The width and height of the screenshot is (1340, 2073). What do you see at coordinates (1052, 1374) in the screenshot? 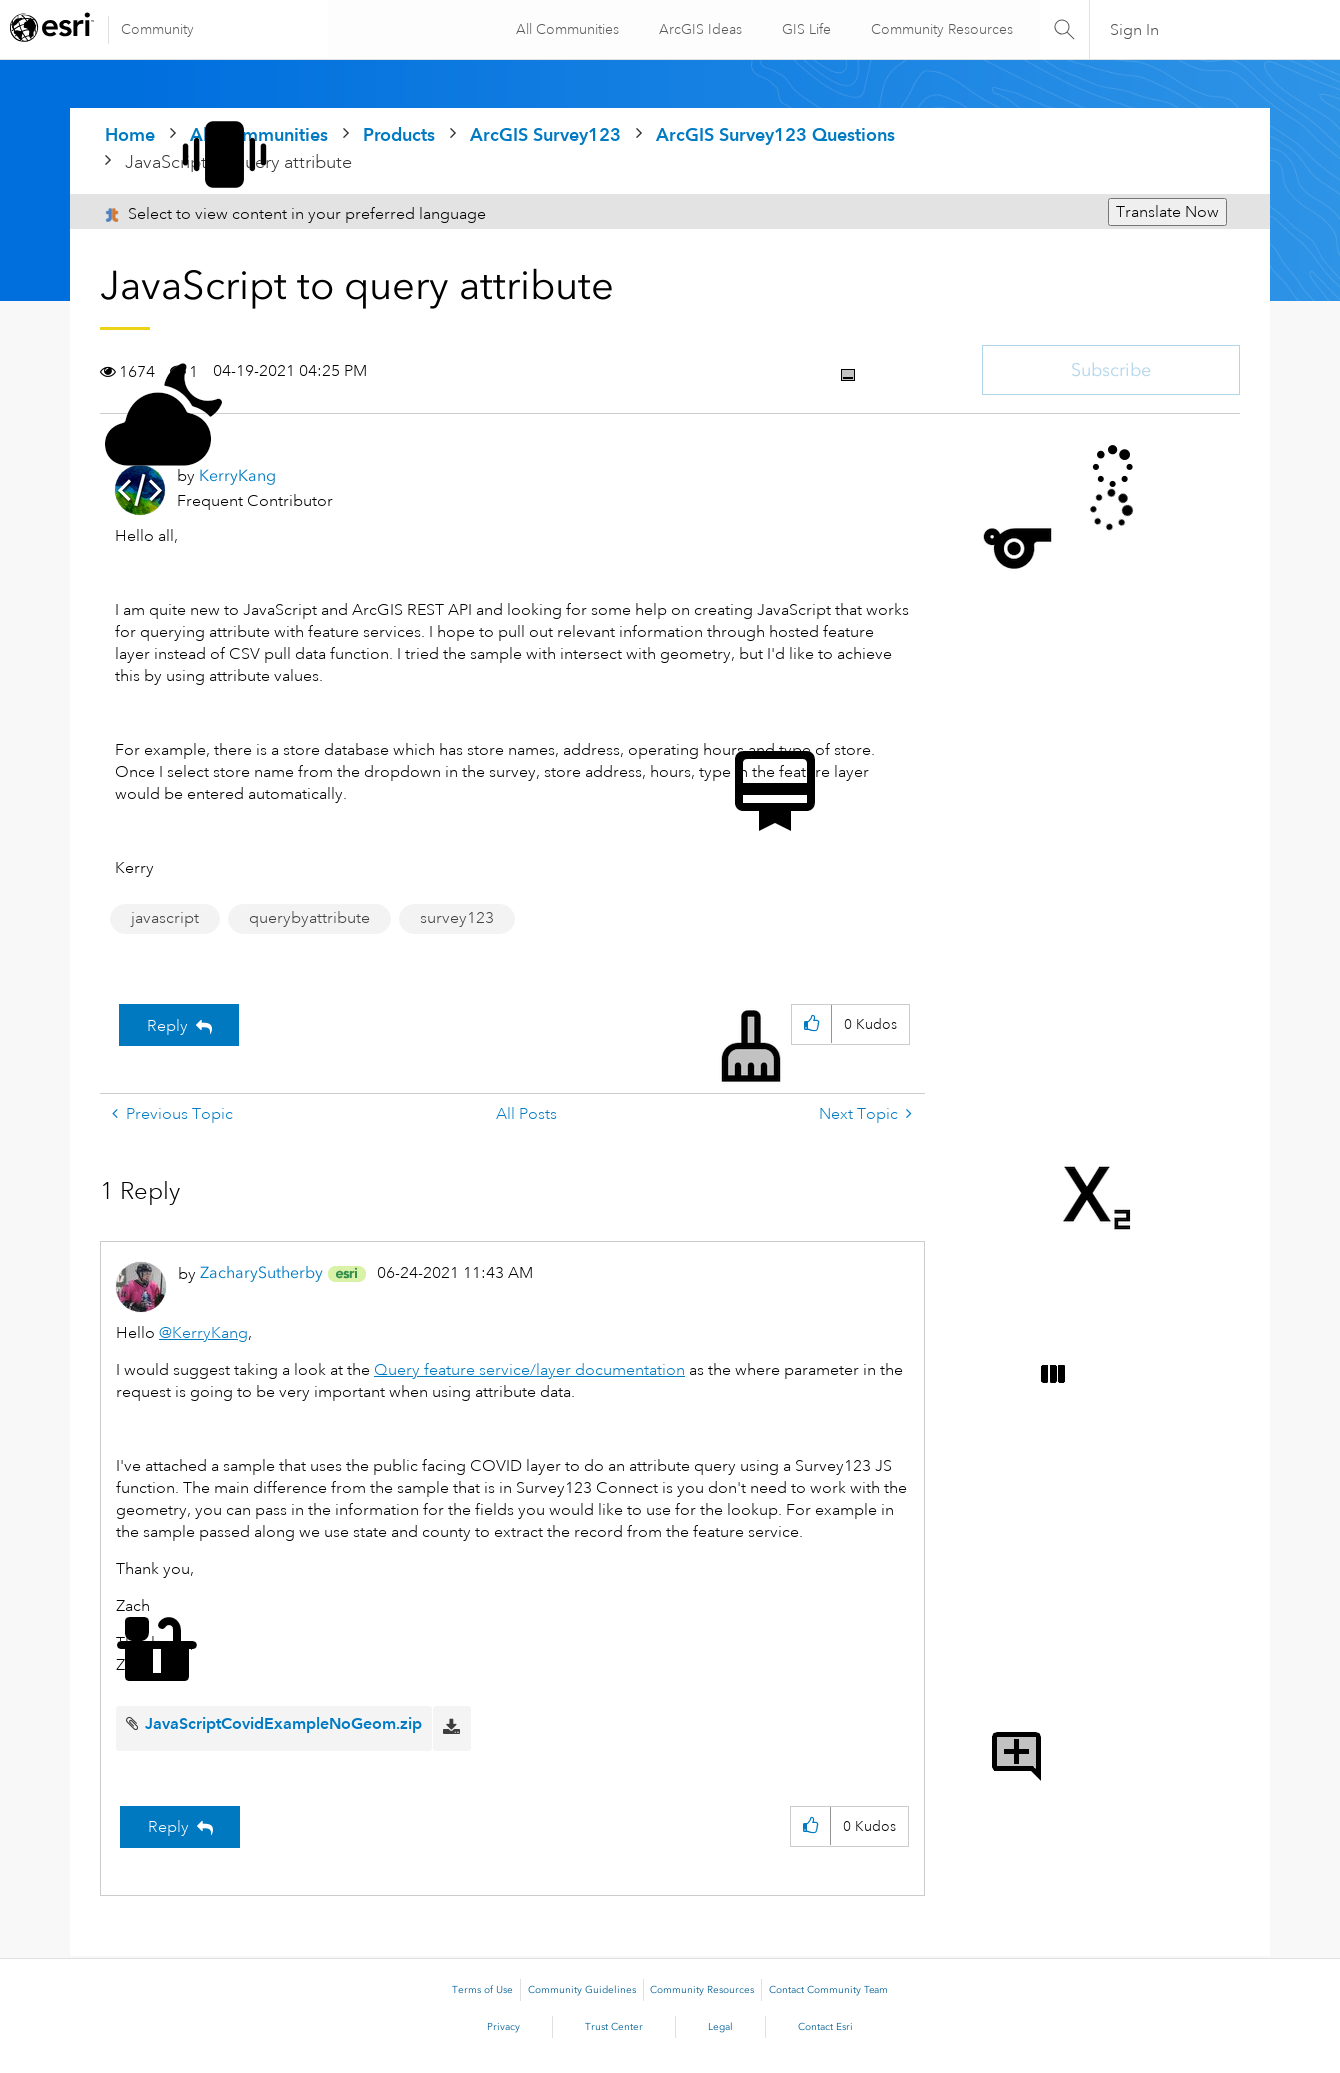
I see `switch to column view layout` at bounding box center [1052, 1374].